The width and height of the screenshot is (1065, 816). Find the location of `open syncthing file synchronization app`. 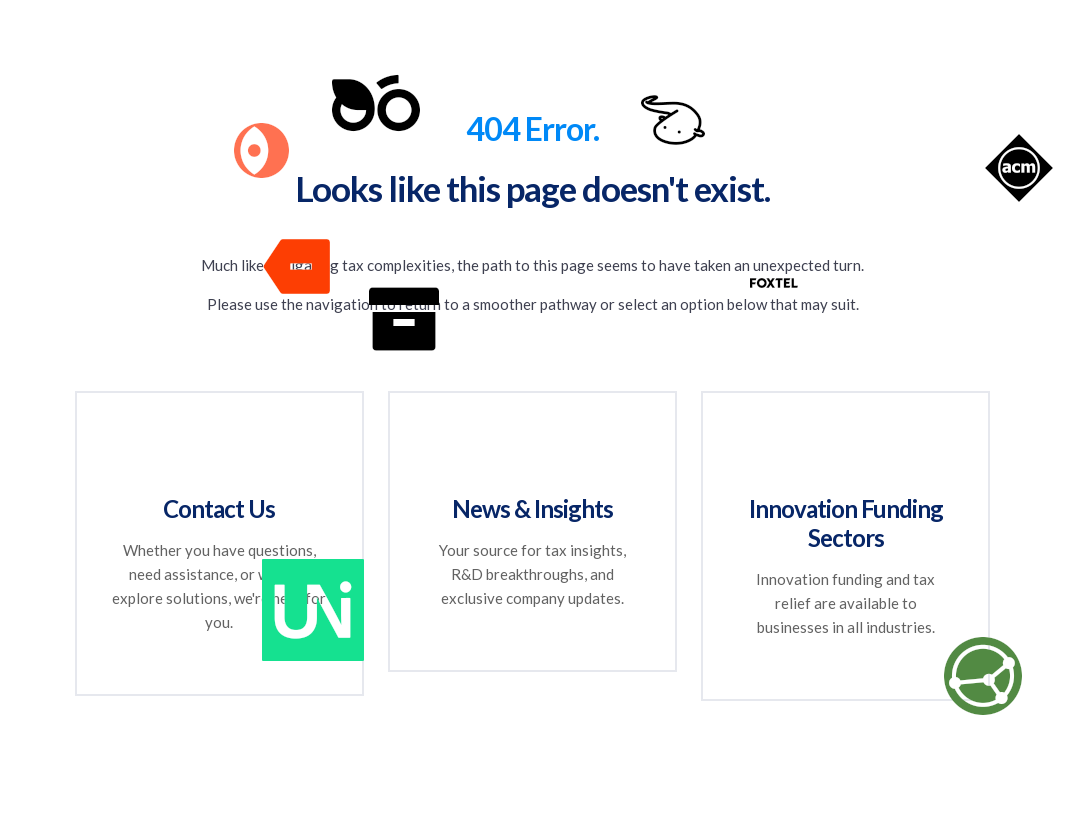

open syncthing file synchronization app is located at coordinates (983, 676).